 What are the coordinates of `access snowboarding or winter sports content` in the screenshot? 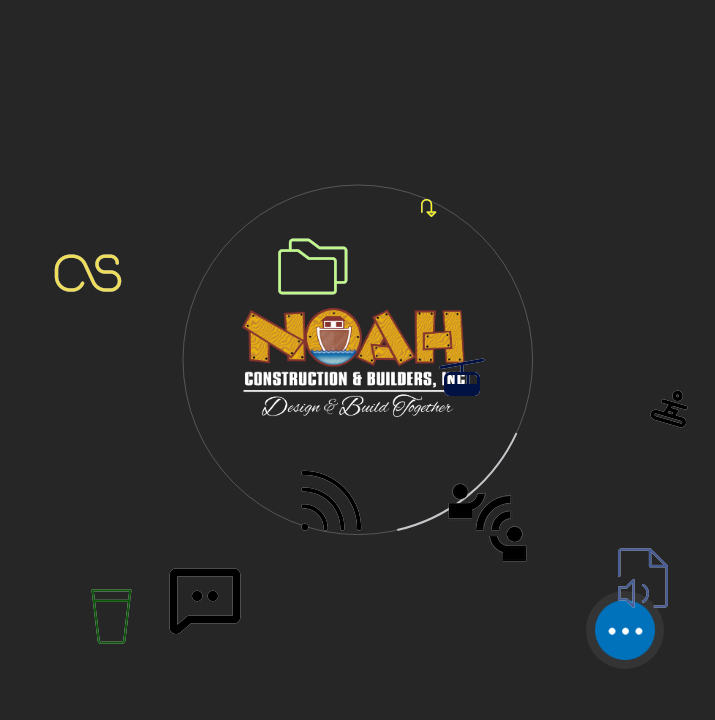 It's located at (671, 409).